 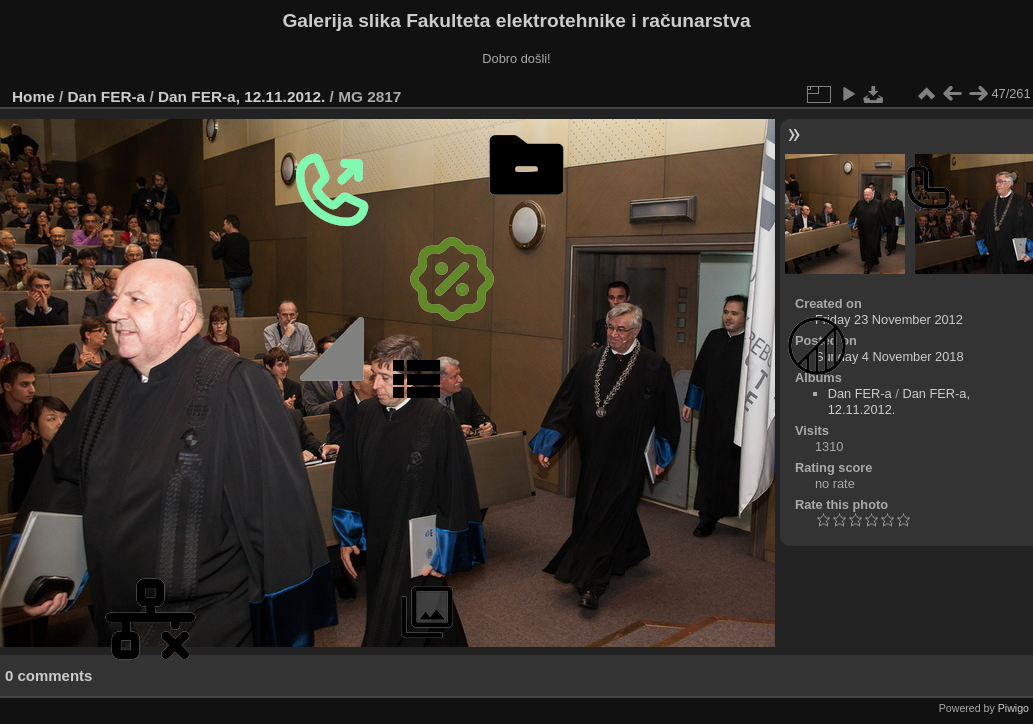 What do you see at coordinates (817, 346) in the screenshot?
I see `adjust contrast or brightness settings` at bounding box center [817, 346].